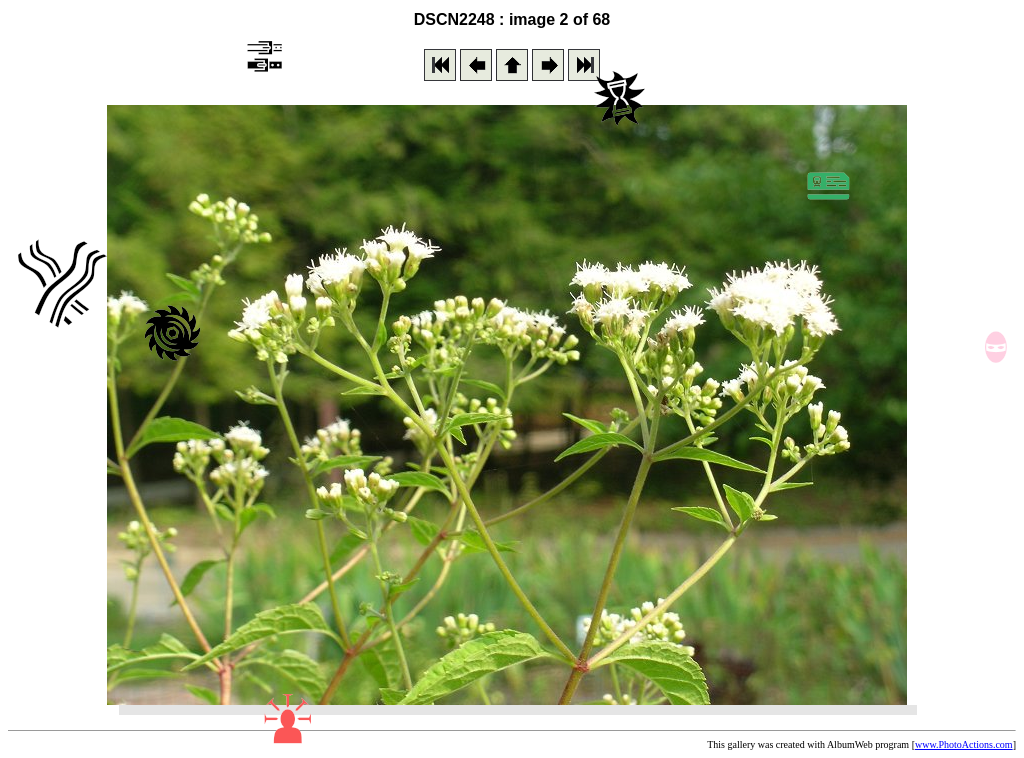  Describe the element at coordinates (619, 98) in the screenshot. I see `add extra time or extend a timer` at that location.